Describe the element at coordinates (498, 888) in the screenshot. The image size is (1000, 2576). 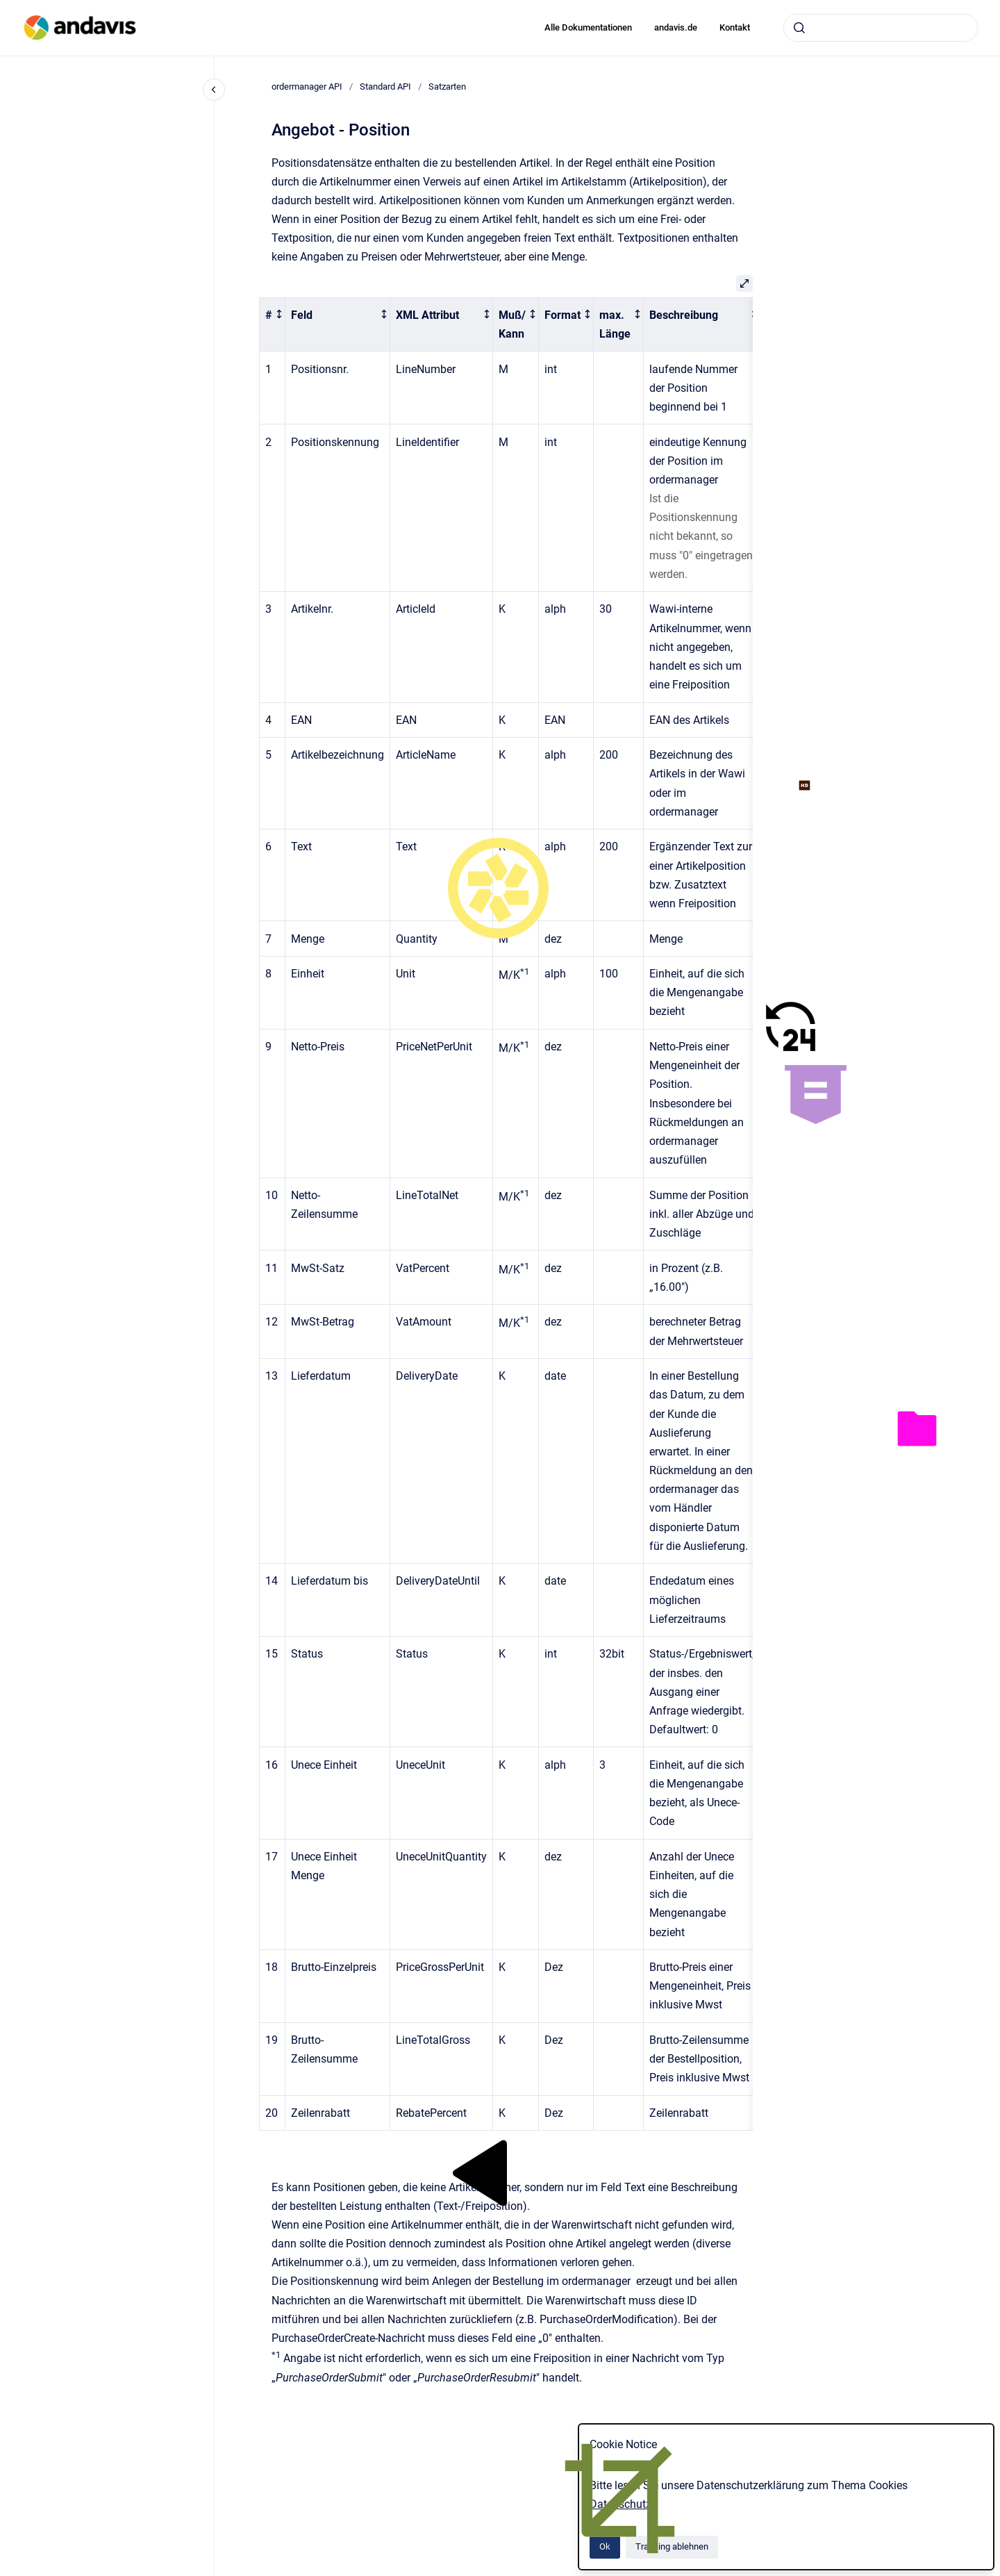
I see `open Pivotal Tracker app` at that location.